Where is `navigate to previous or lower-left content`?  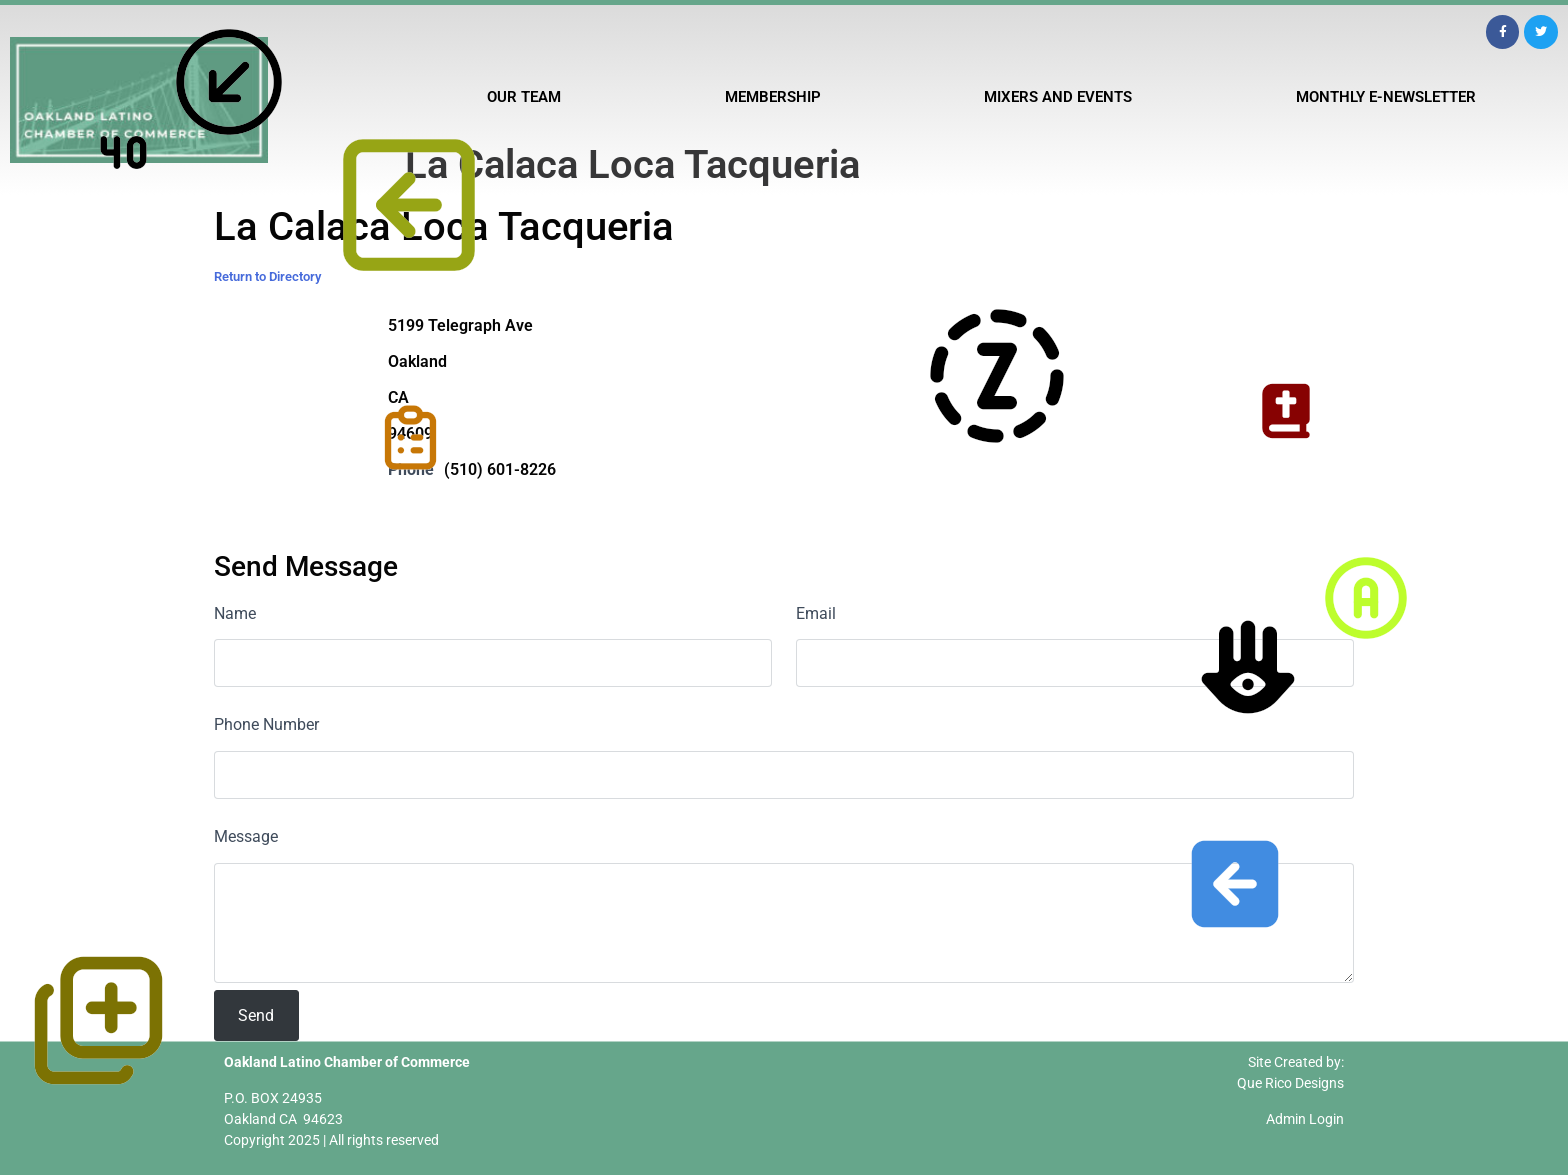 navigate to previous or lower-left content is located at coordinates (229, 82).